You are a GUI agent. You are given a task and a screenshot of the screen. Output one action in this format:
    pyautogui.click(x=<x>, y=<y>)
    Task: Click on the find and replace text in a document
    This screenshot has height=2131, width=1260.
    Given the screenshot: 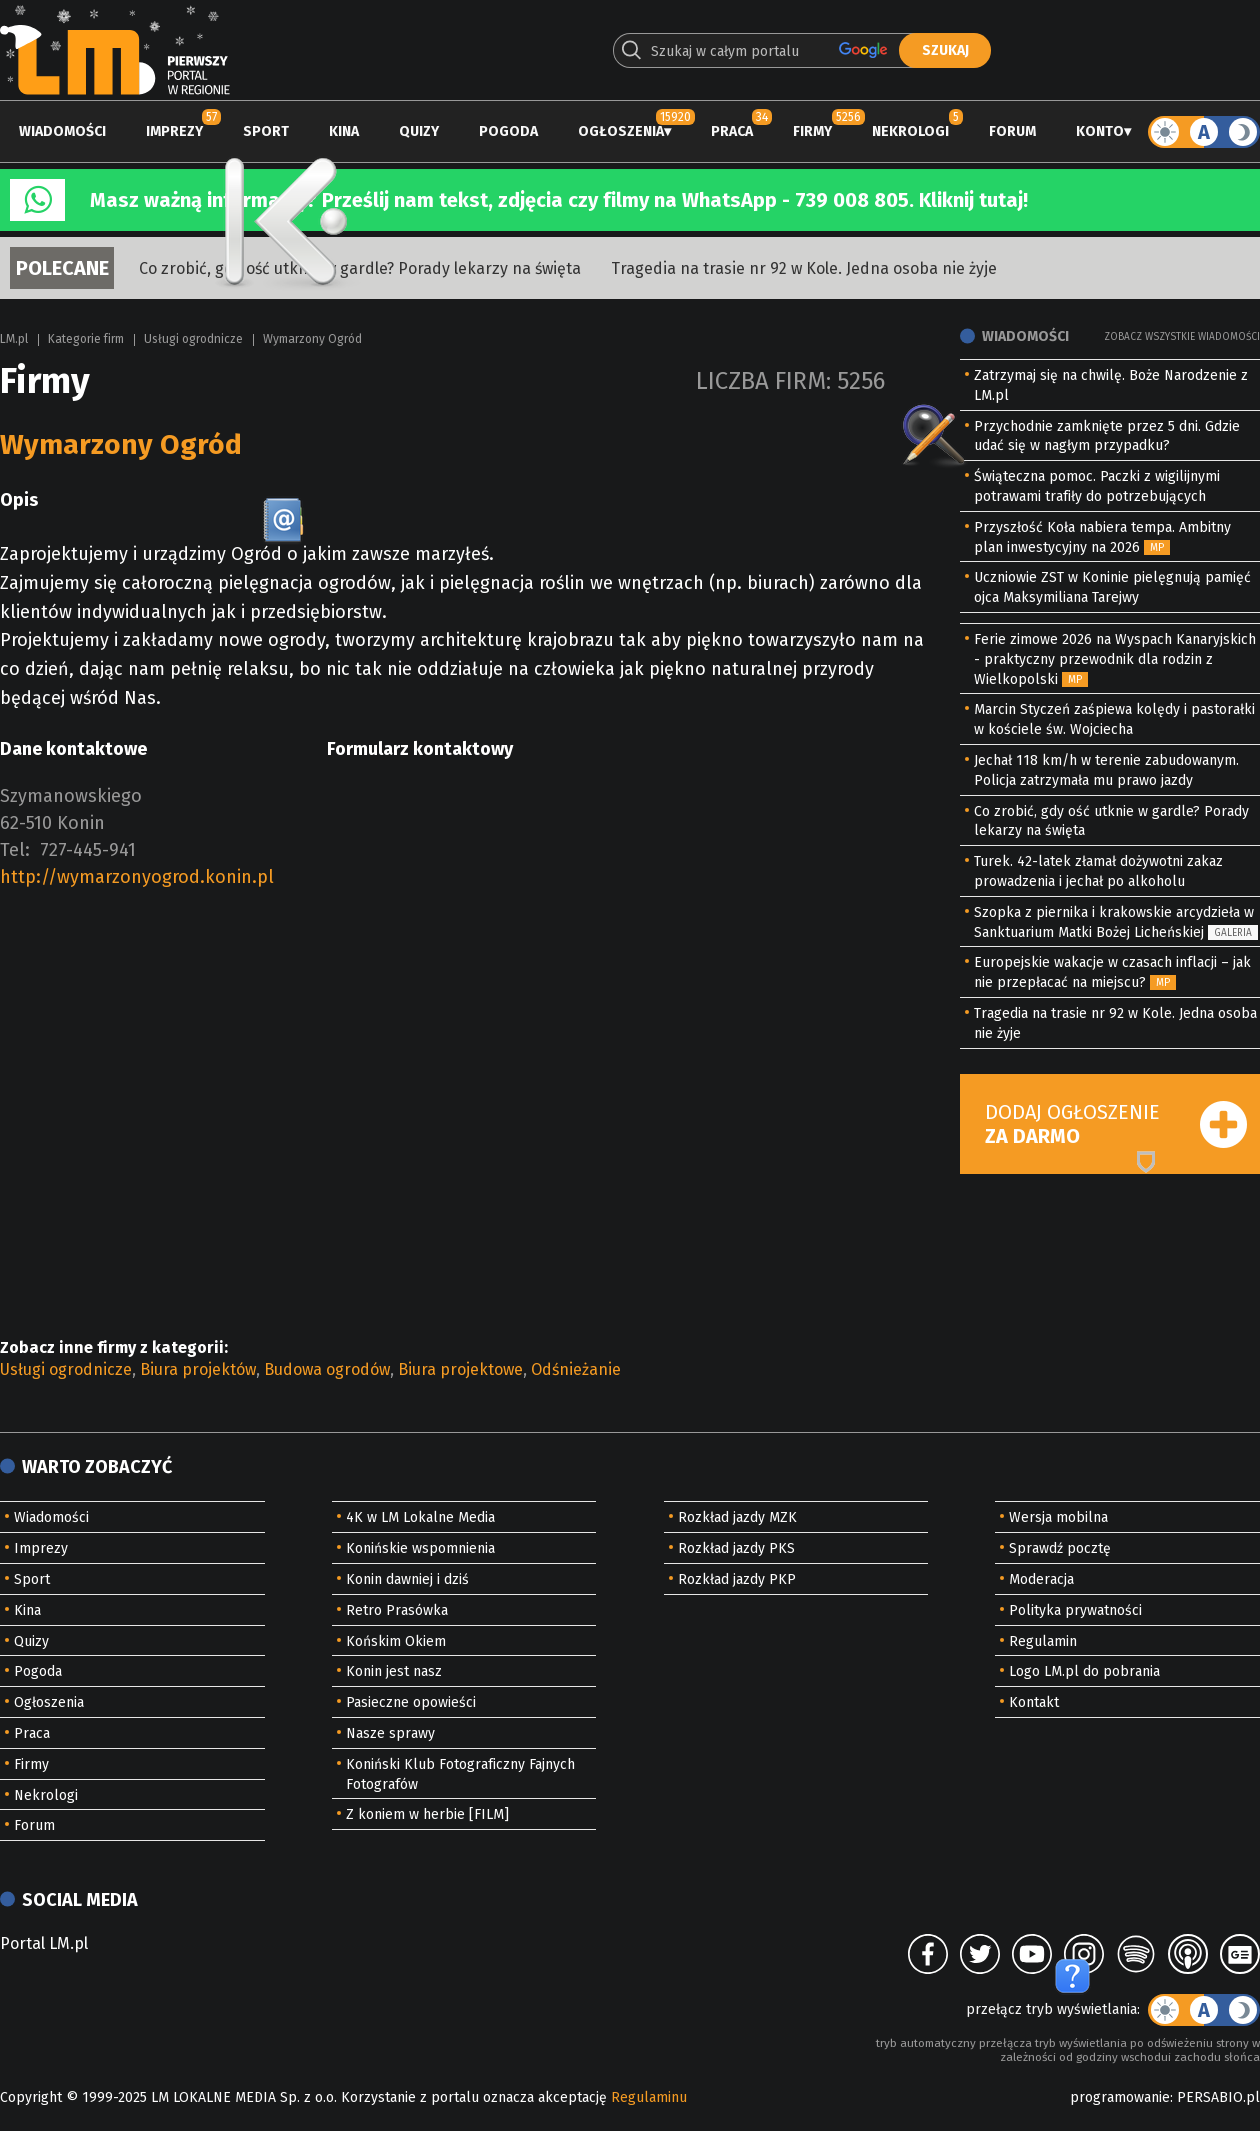 What is the action you would take?
    pyautogui.click(x=934, y=435)
    